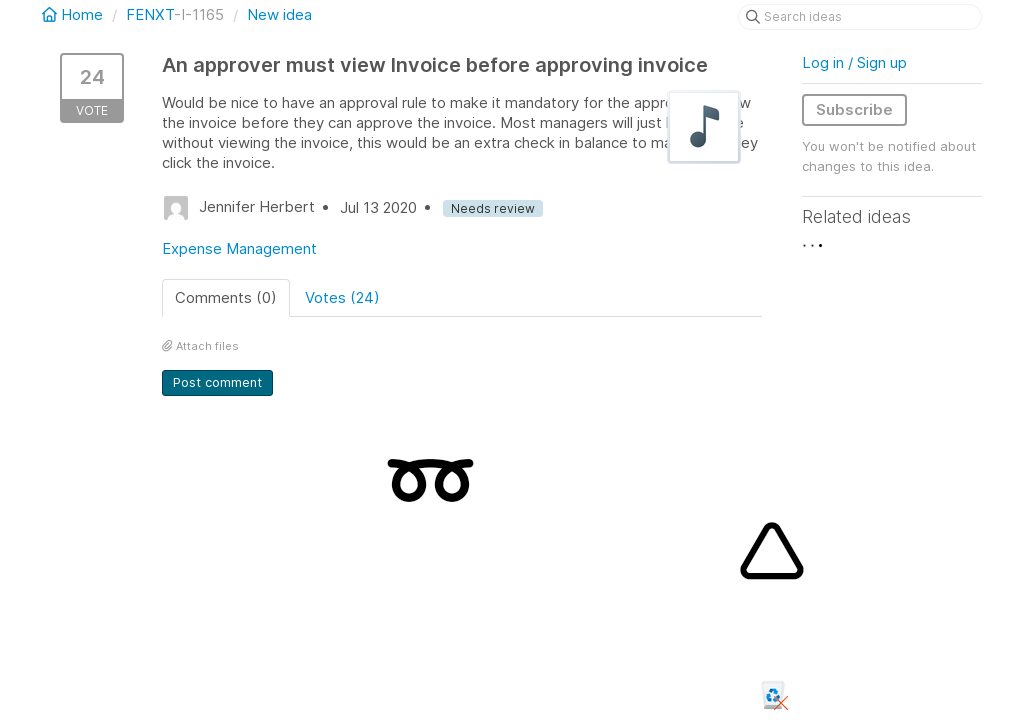 This screenshot has height=720, width=1024. Describe the element at coordinates (773, 695) in the screenshot. I see `empty recycle bin with no items to restore` at that location.